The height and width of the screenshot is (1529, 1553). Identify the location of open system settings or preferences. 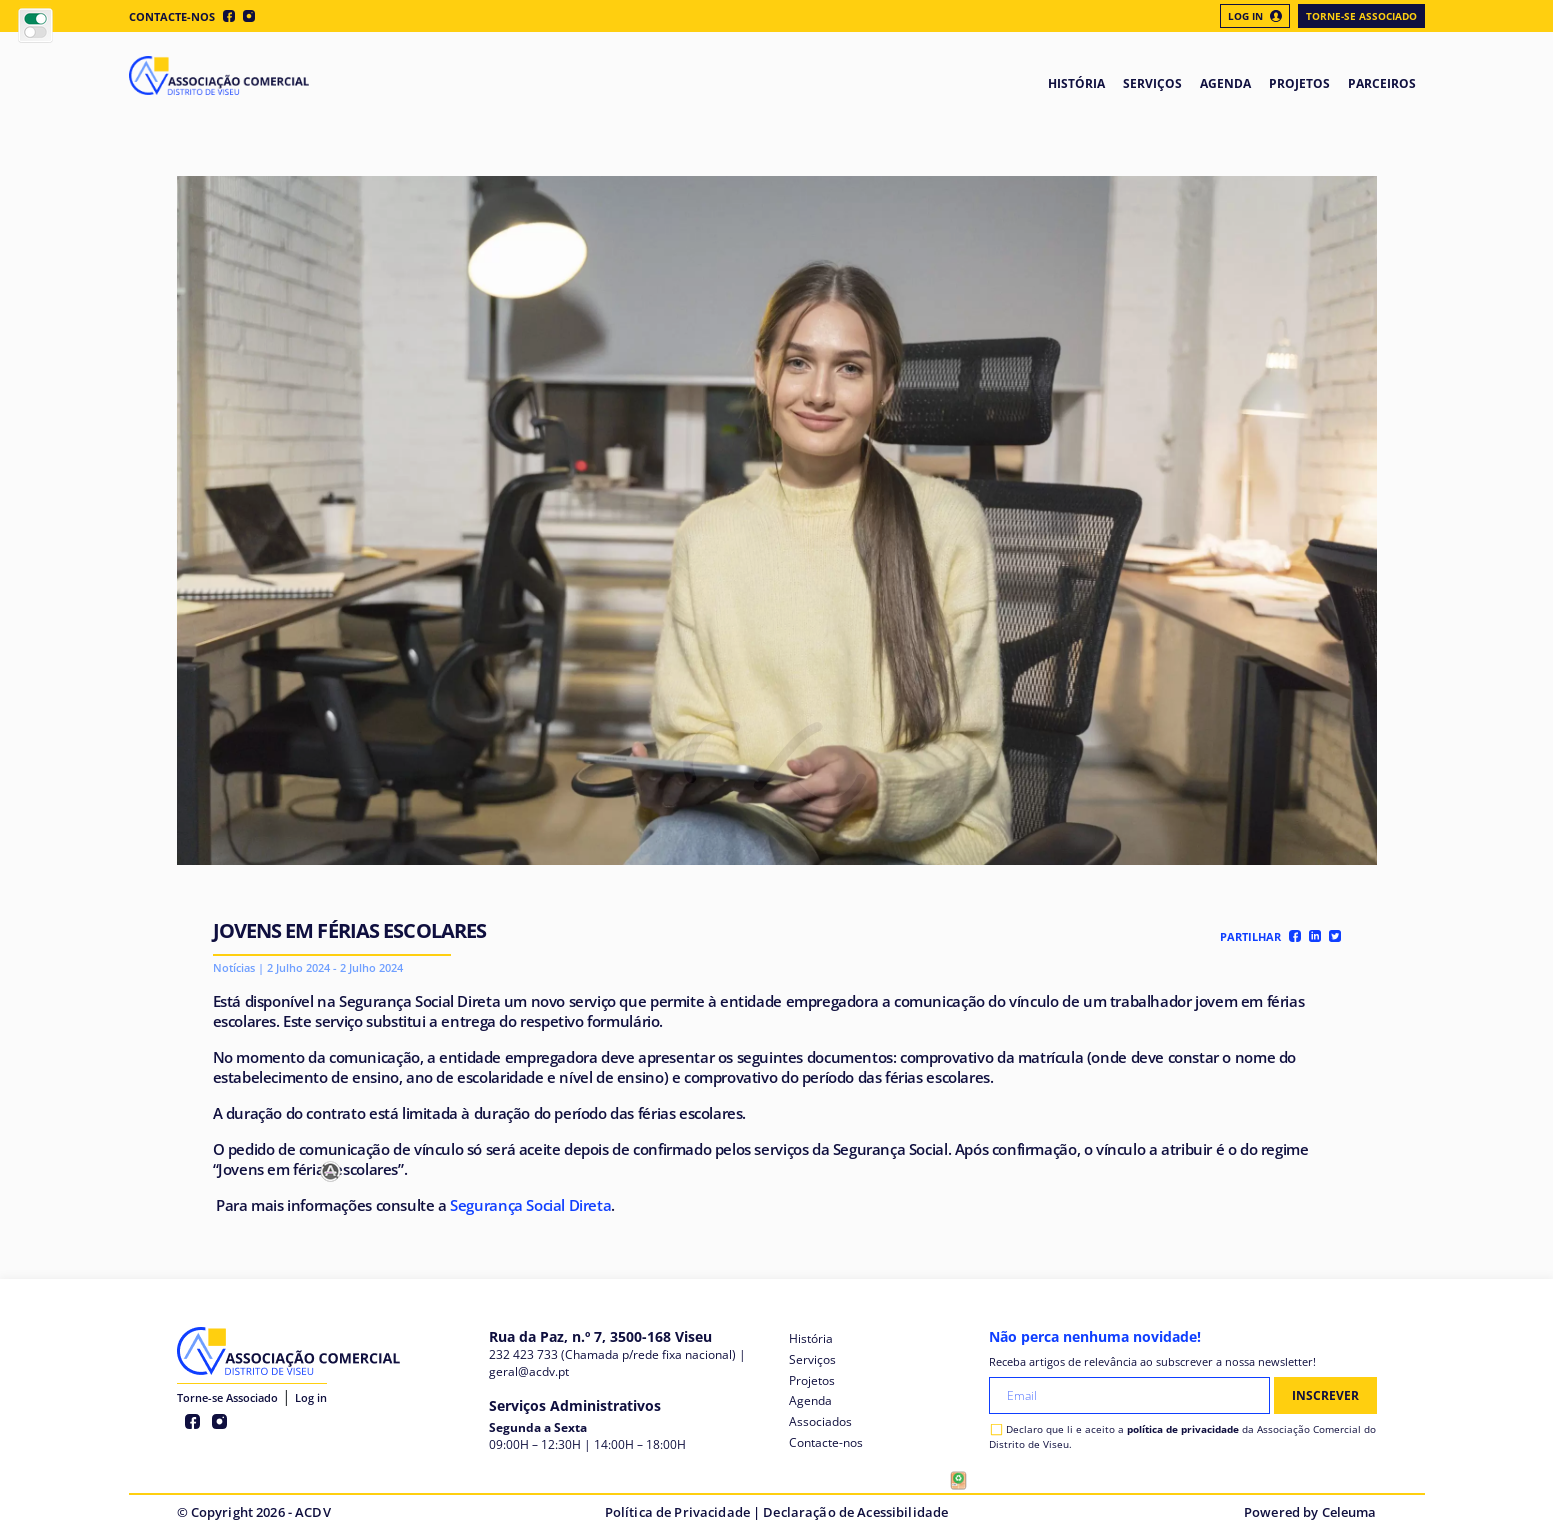
(35, 25).